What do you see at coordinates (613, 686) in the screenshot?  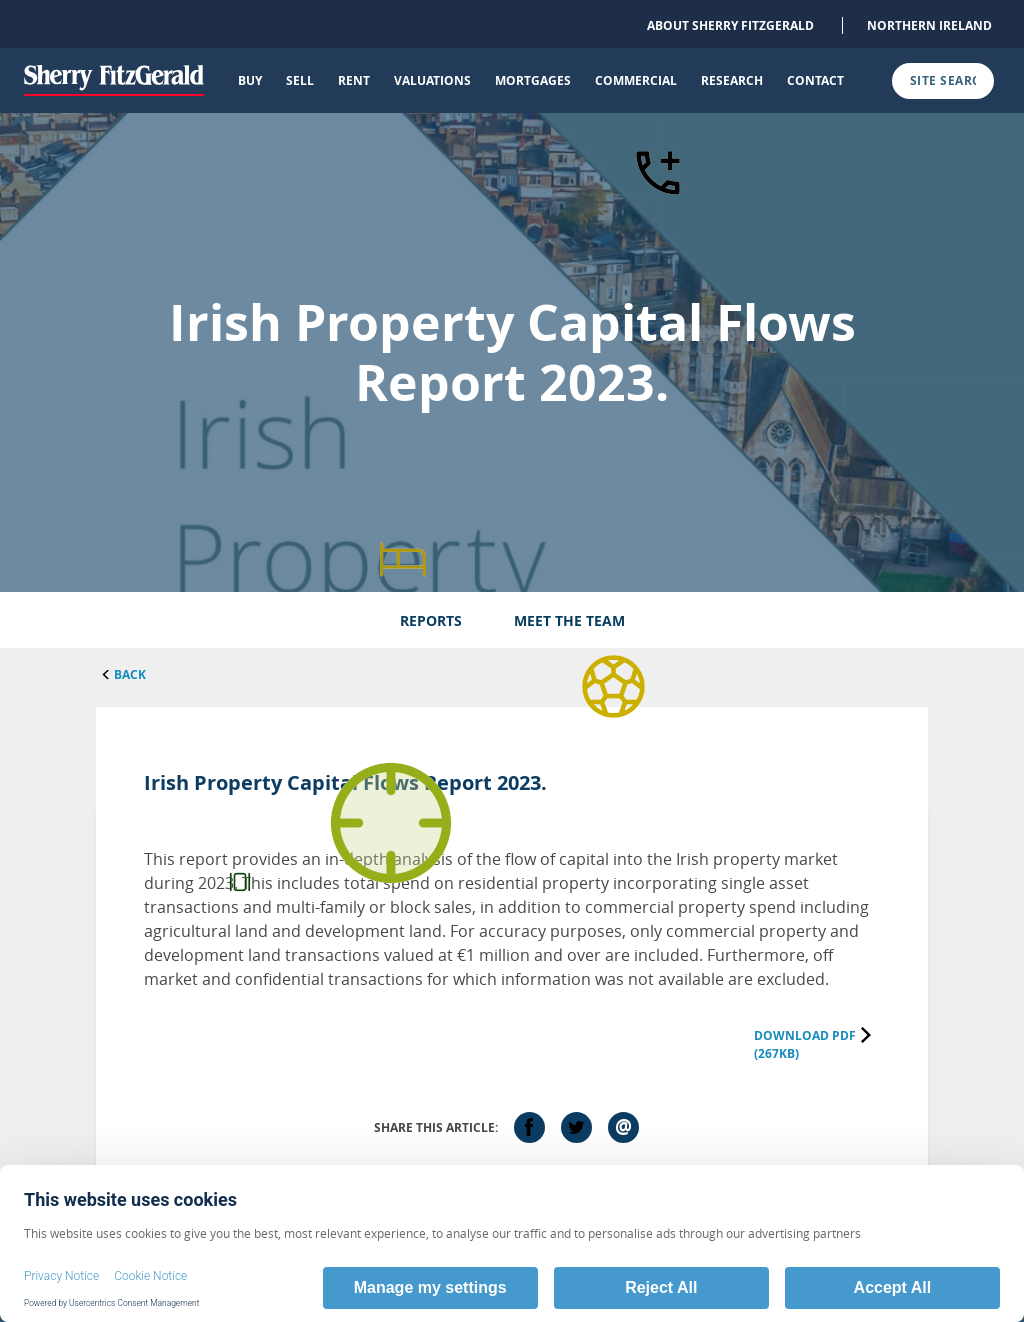 I see `access soccer or football content` at bounding box center [613, 686].